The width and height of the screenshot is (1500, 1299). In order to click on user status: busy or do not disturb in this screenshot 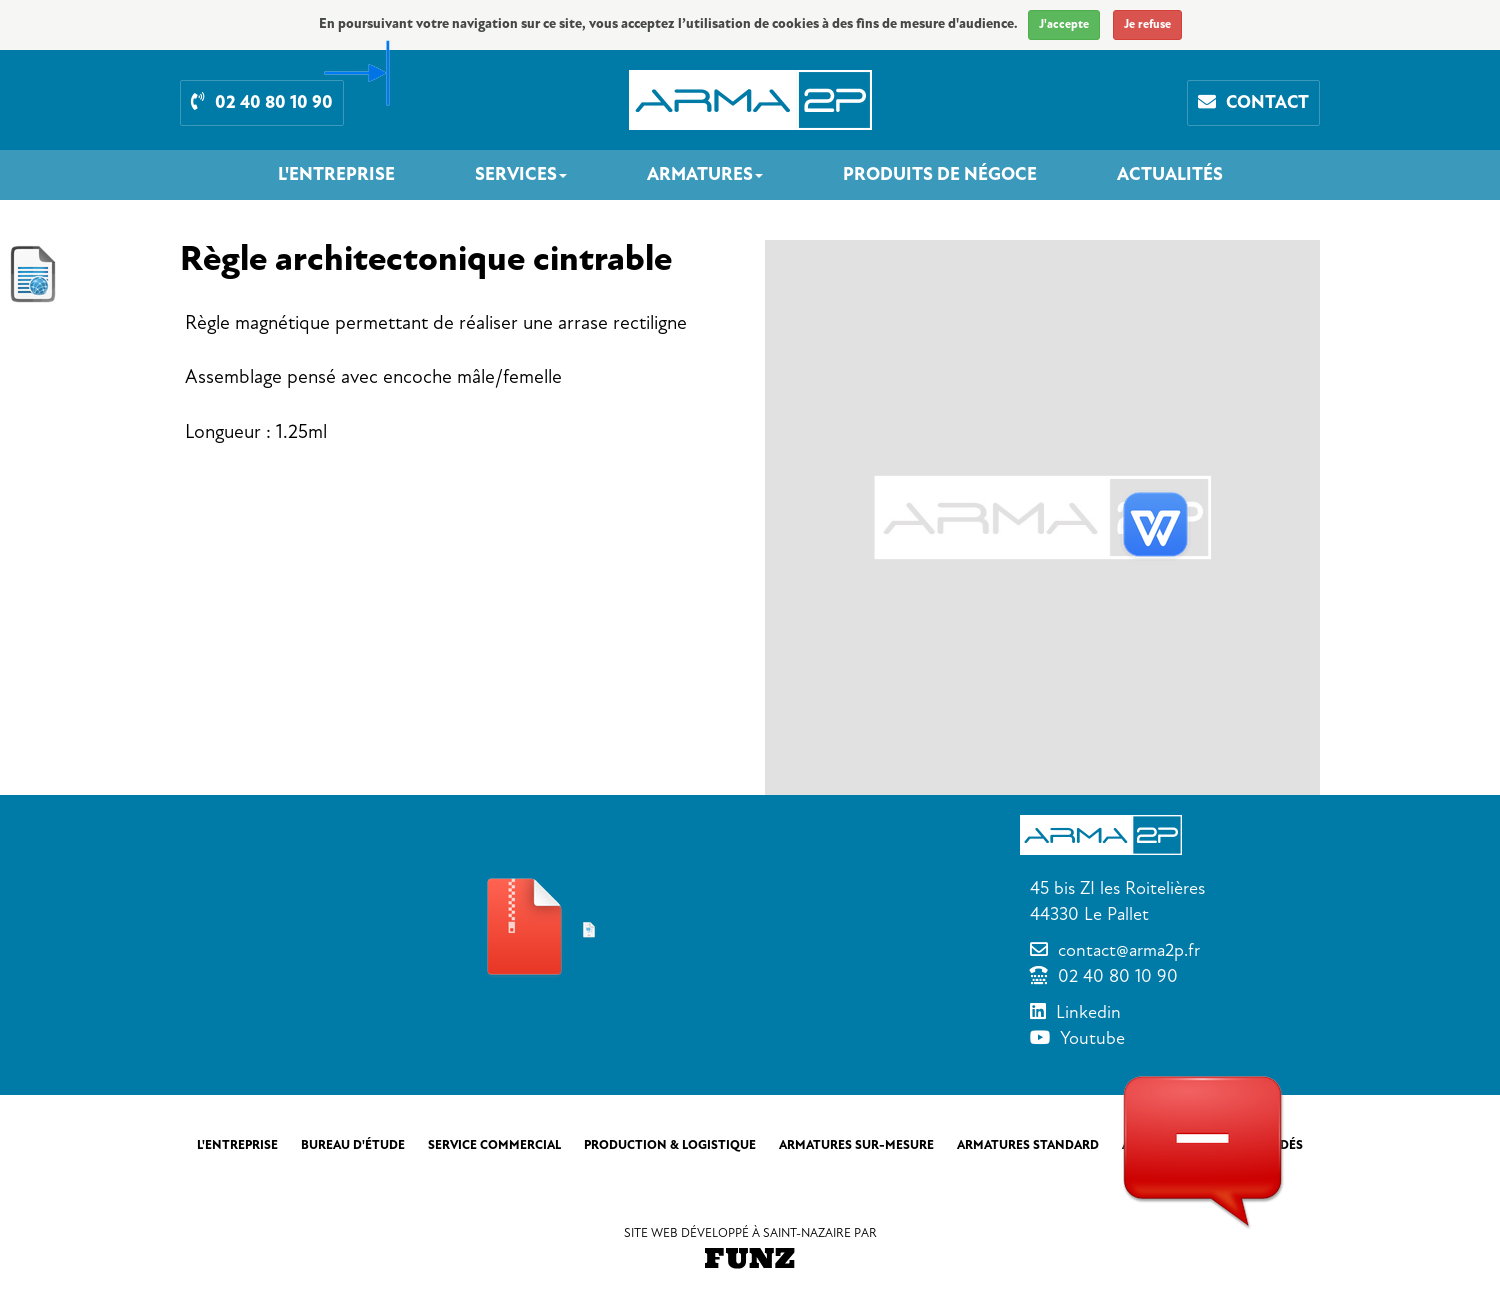, I will do `click(1204, 1150)`.